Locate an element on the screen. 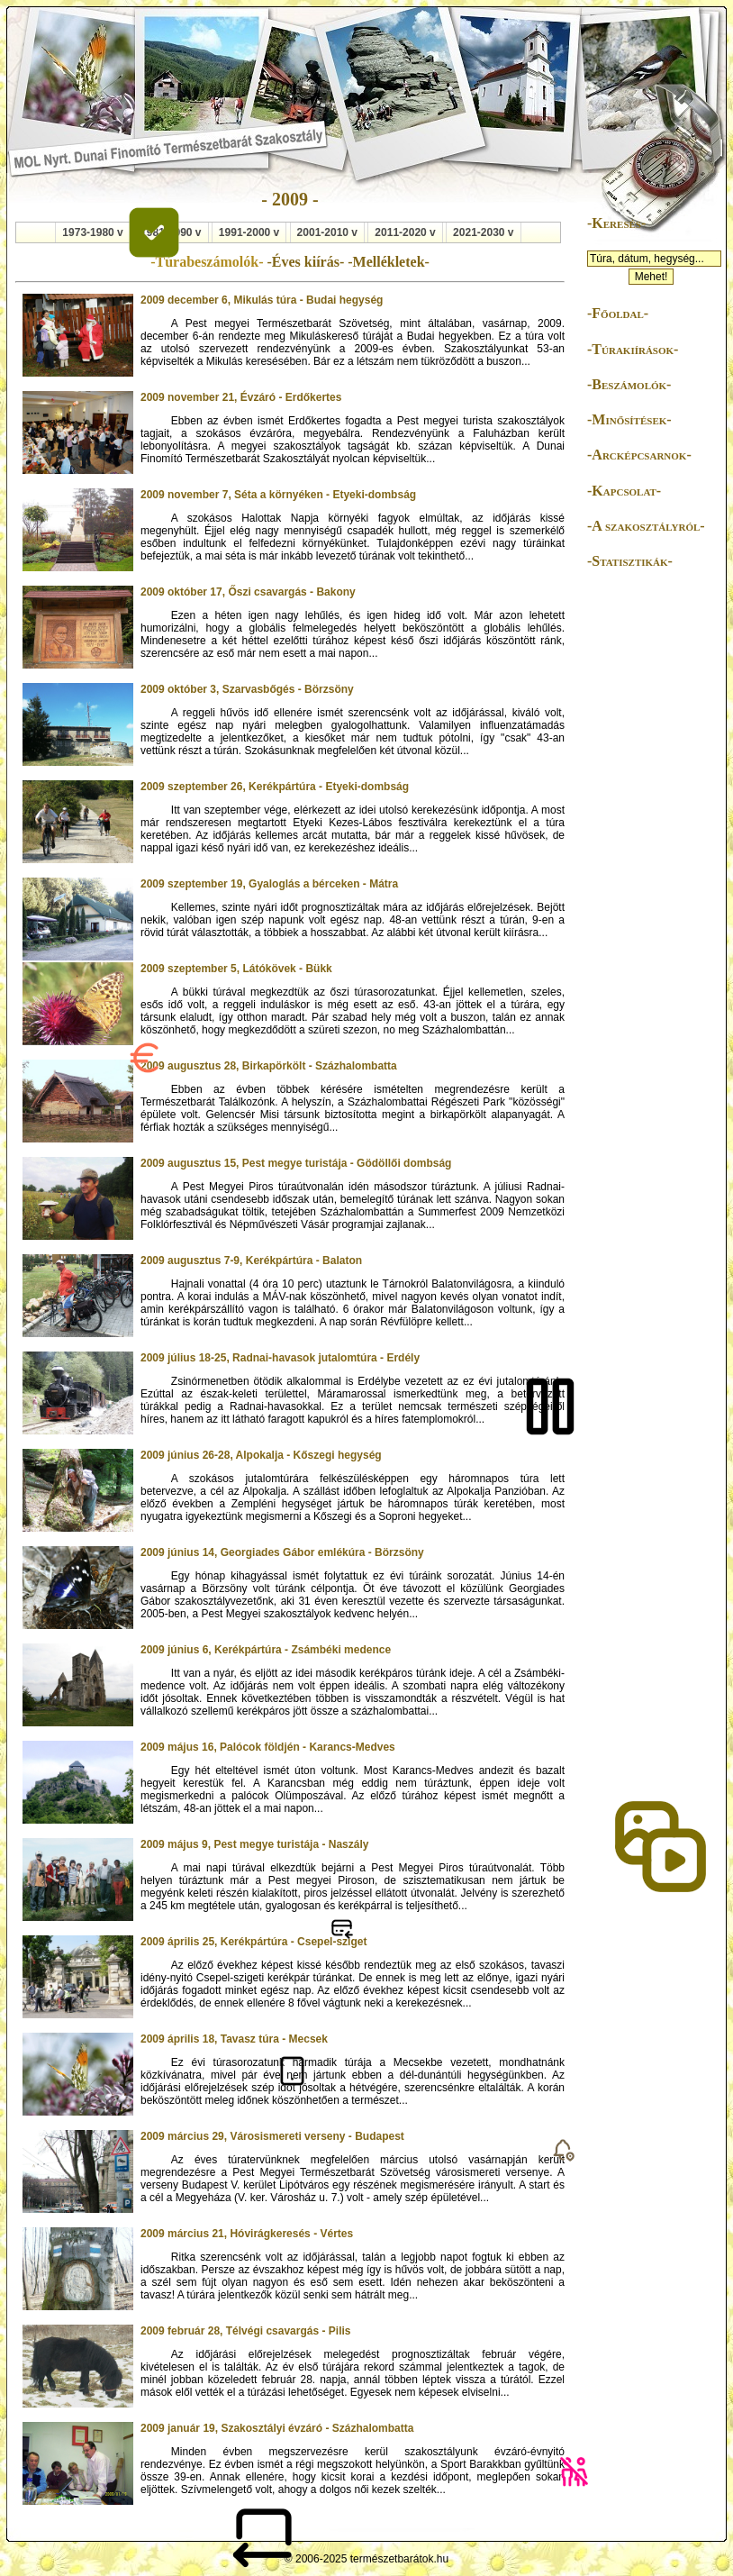  switch to column view layout is located at coordinates (550, 1406).